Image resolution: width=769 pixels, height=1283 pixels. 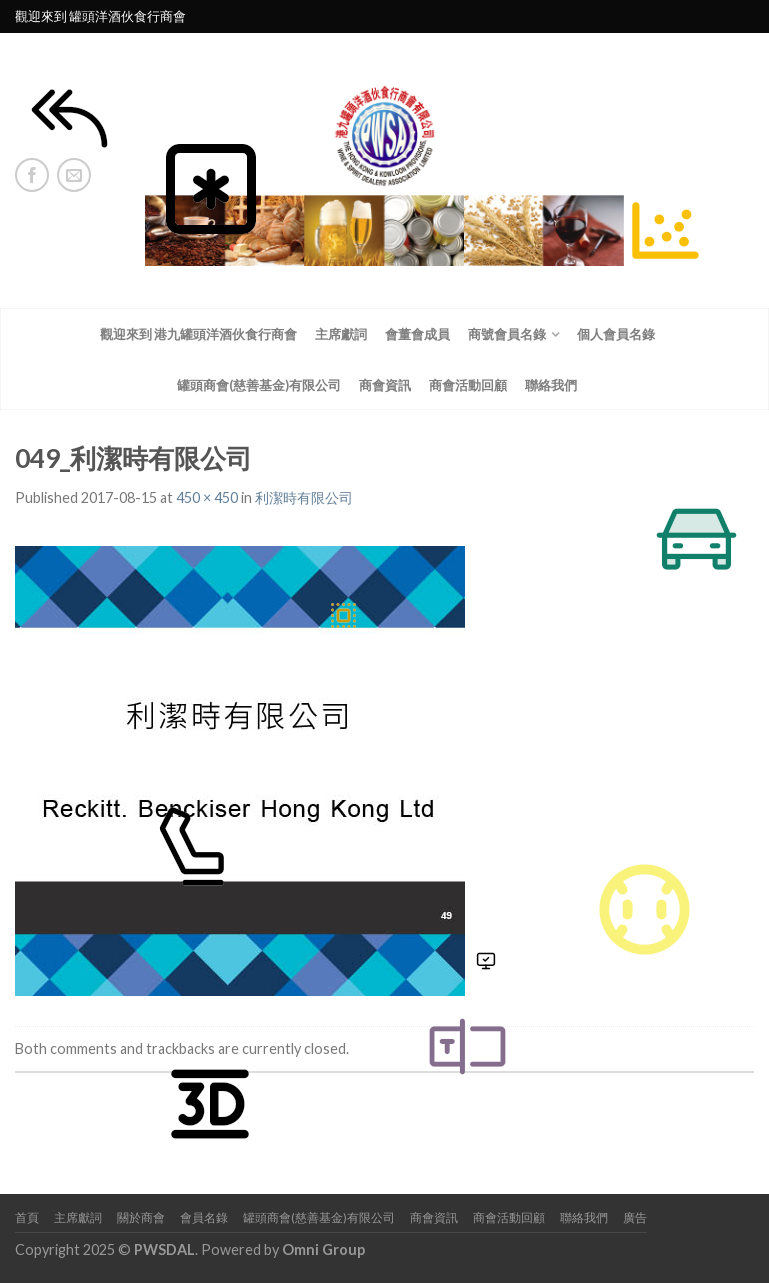 I want to click on enter a password or passcode field, so click(x=211, y=189).